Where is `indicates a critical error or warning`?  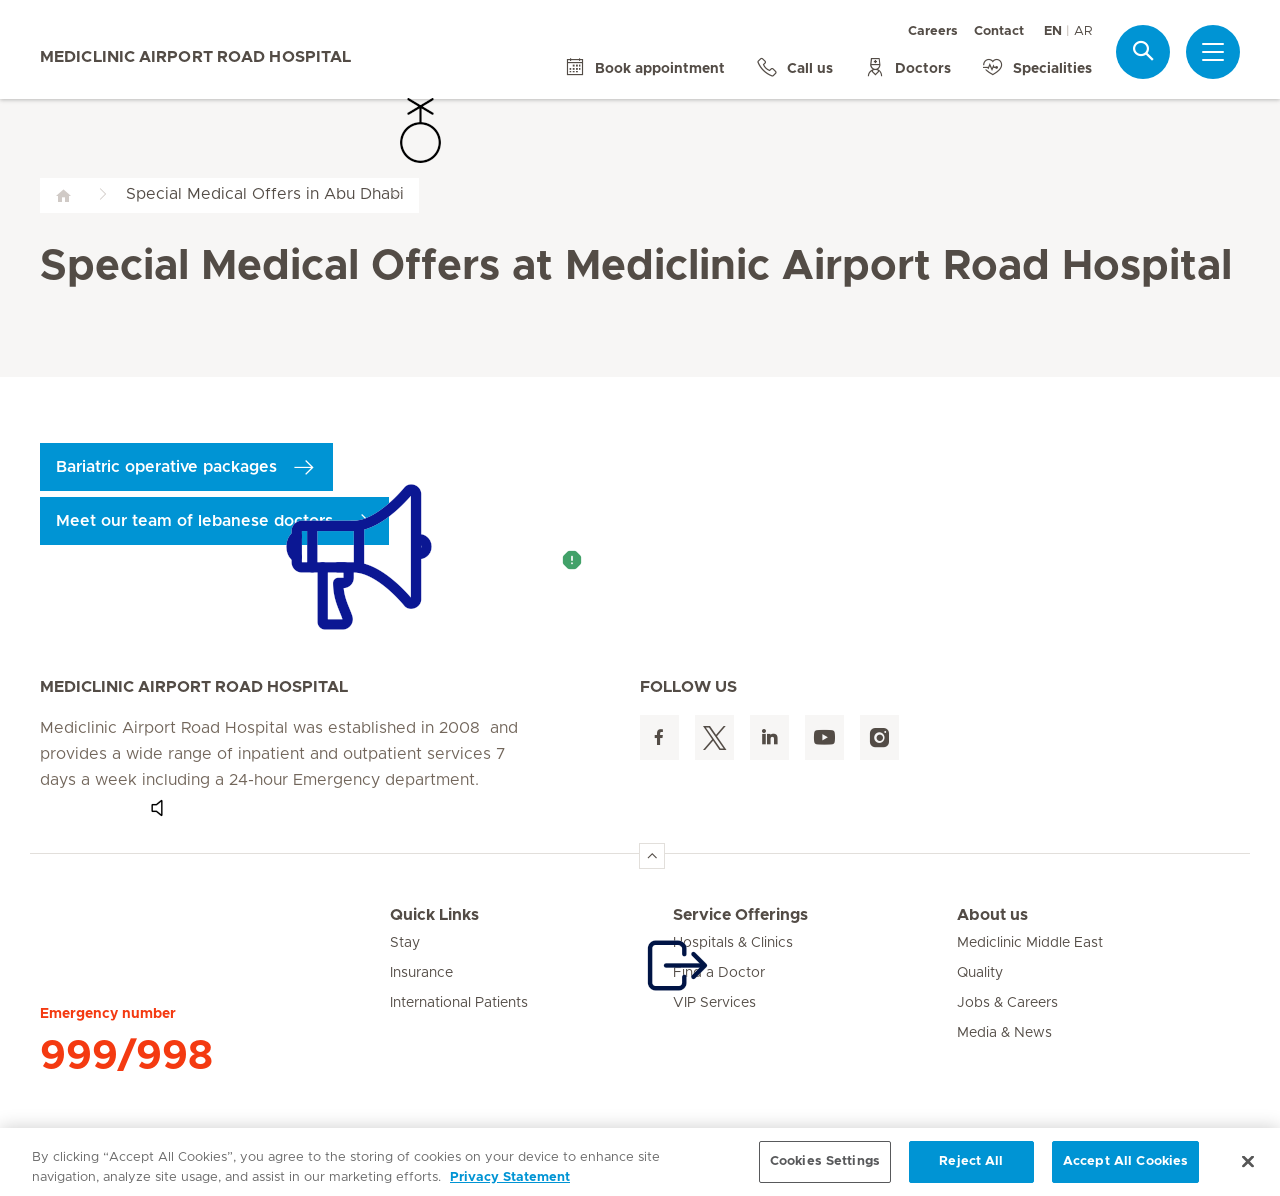 indicates a critical error or warning is located at coordinates (572, 560).